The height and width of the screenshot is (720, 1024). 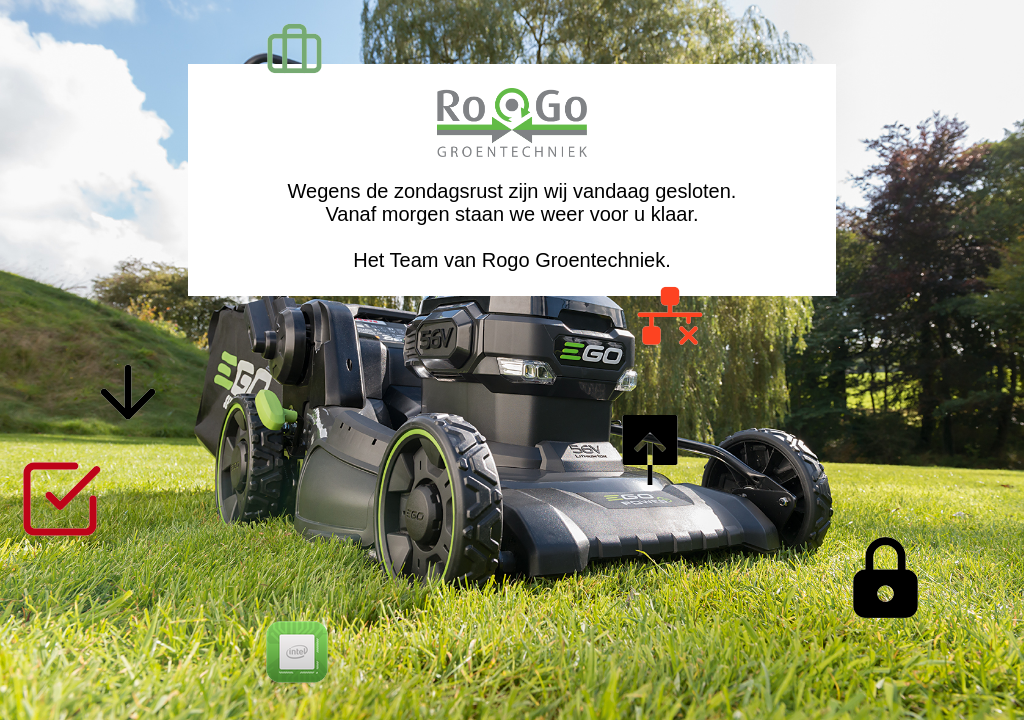 What do you see at coordinates (650, 450) in the screenshot?
I see `upload or push content to a server` at bounding box center [650, 450].